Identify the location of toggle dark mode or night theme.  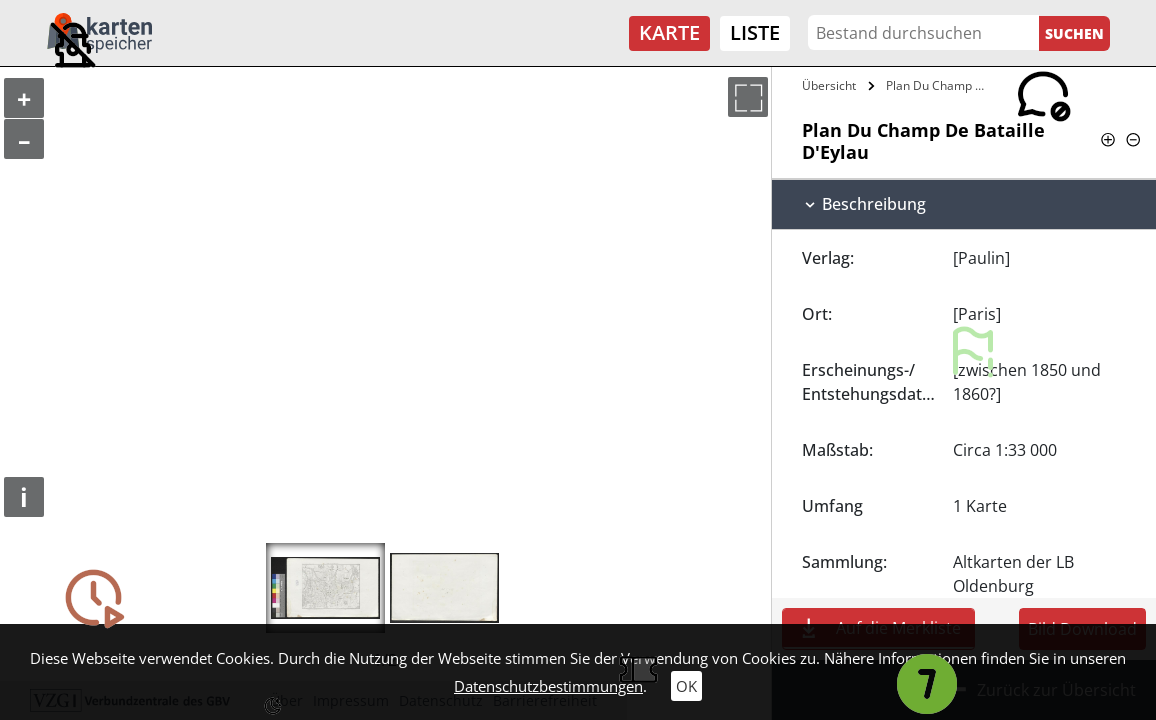
(273, 706).